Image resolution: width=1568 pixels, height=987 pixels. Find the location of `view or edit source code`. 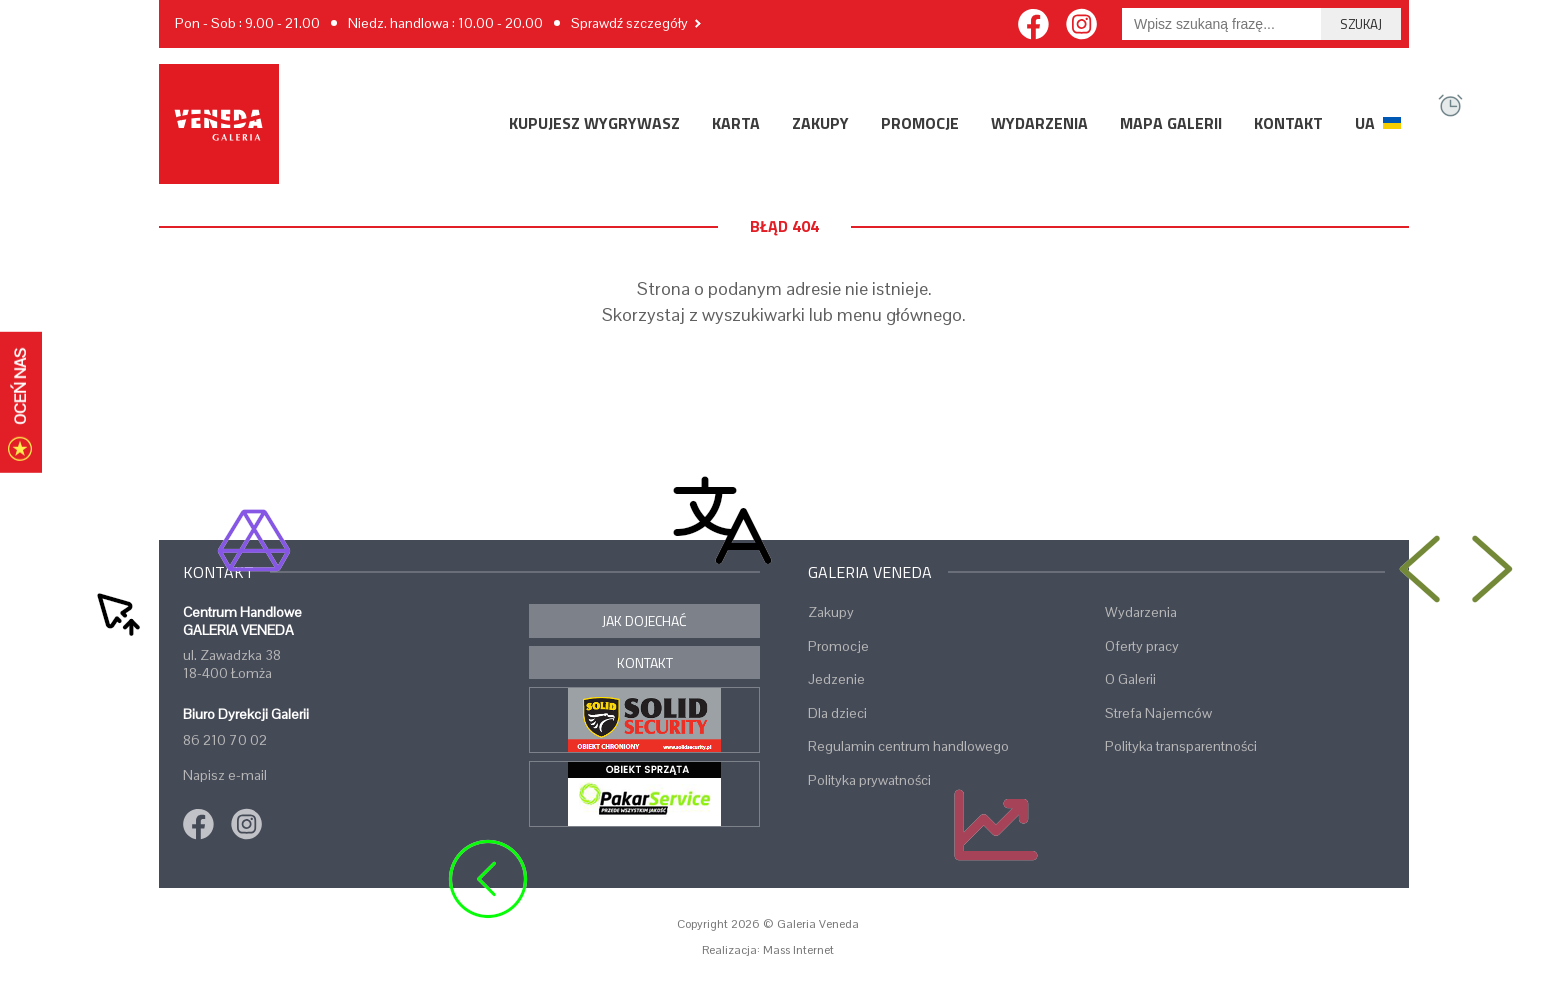

view or edit source code is located at coordinates (1456, 569).